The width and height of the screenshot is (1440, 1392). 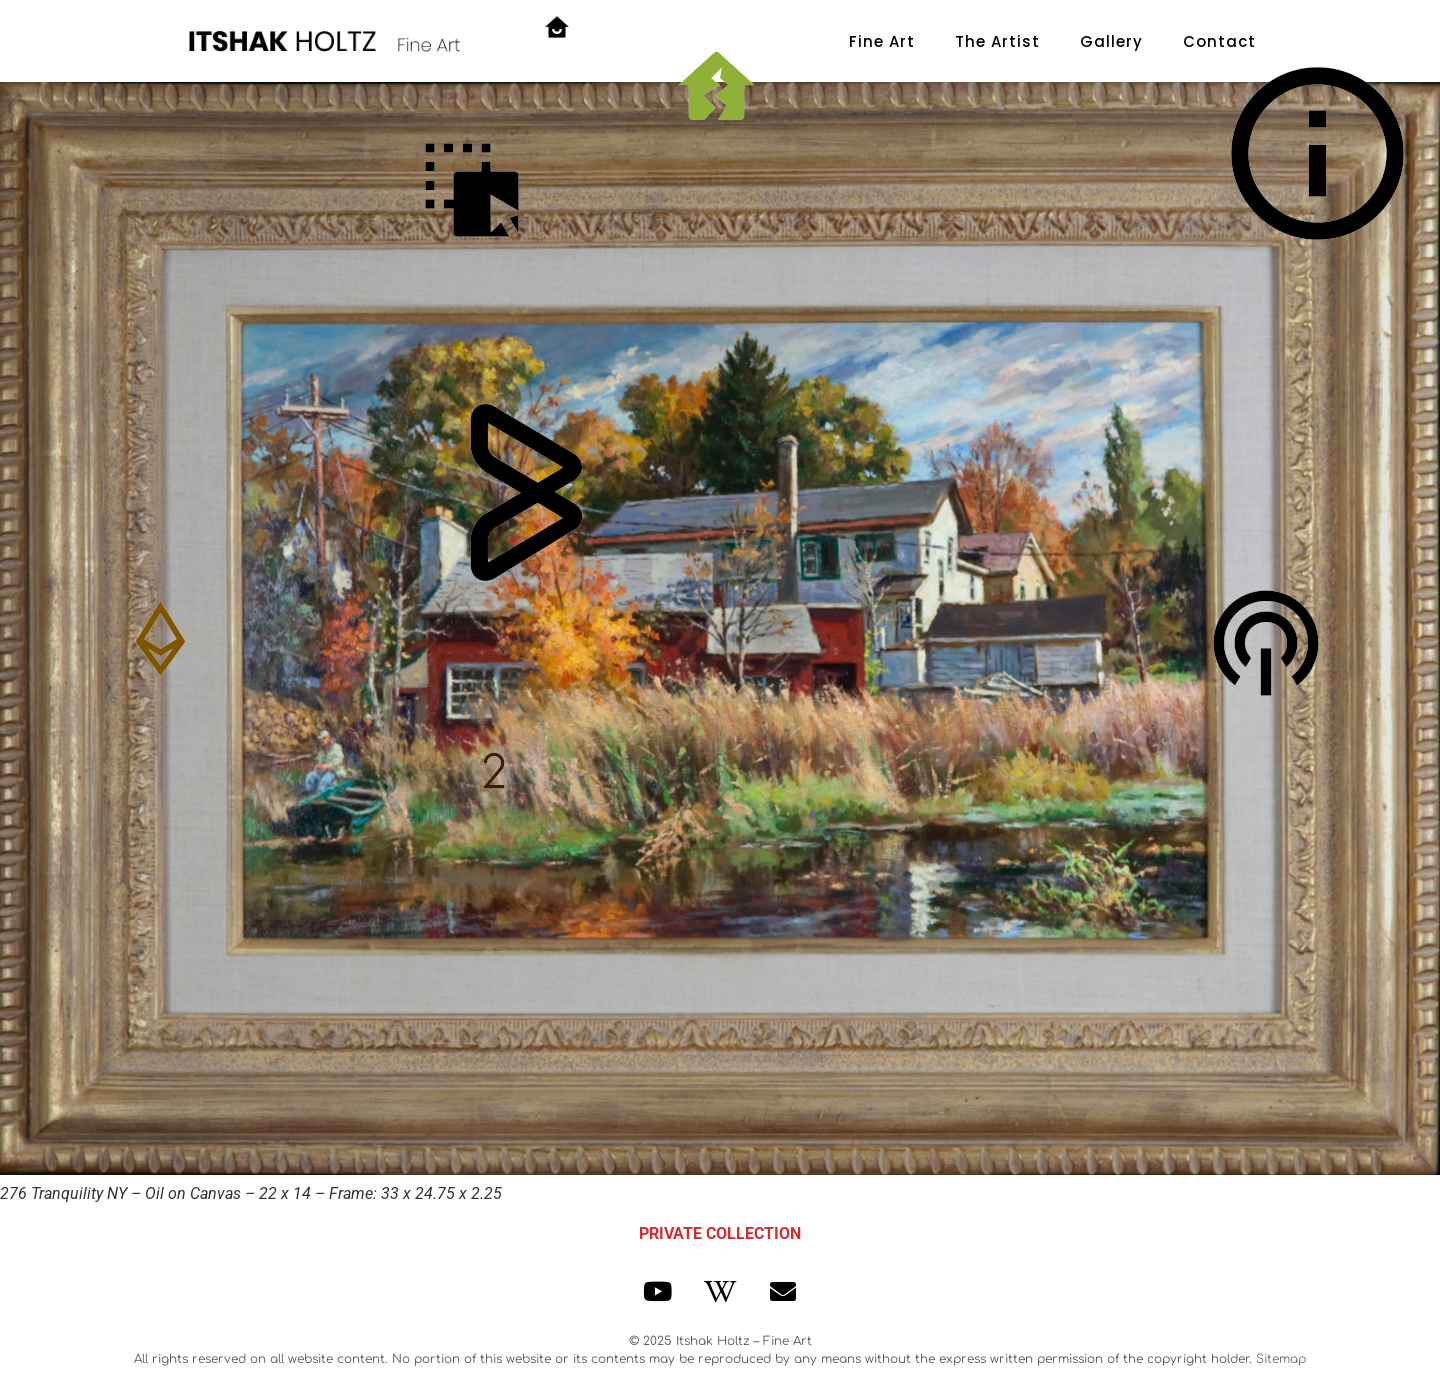 What do you see at coordinates (1266, 643) in the screenshot?
I see `indicates network signal or broadcast strength` at bounding box center [1266, 643].